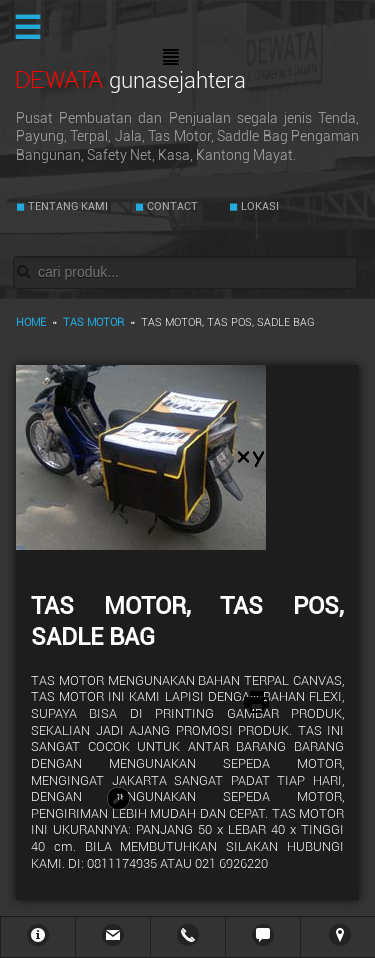  I want to click on access mathematical or algebraic functions, so click(251, 457).